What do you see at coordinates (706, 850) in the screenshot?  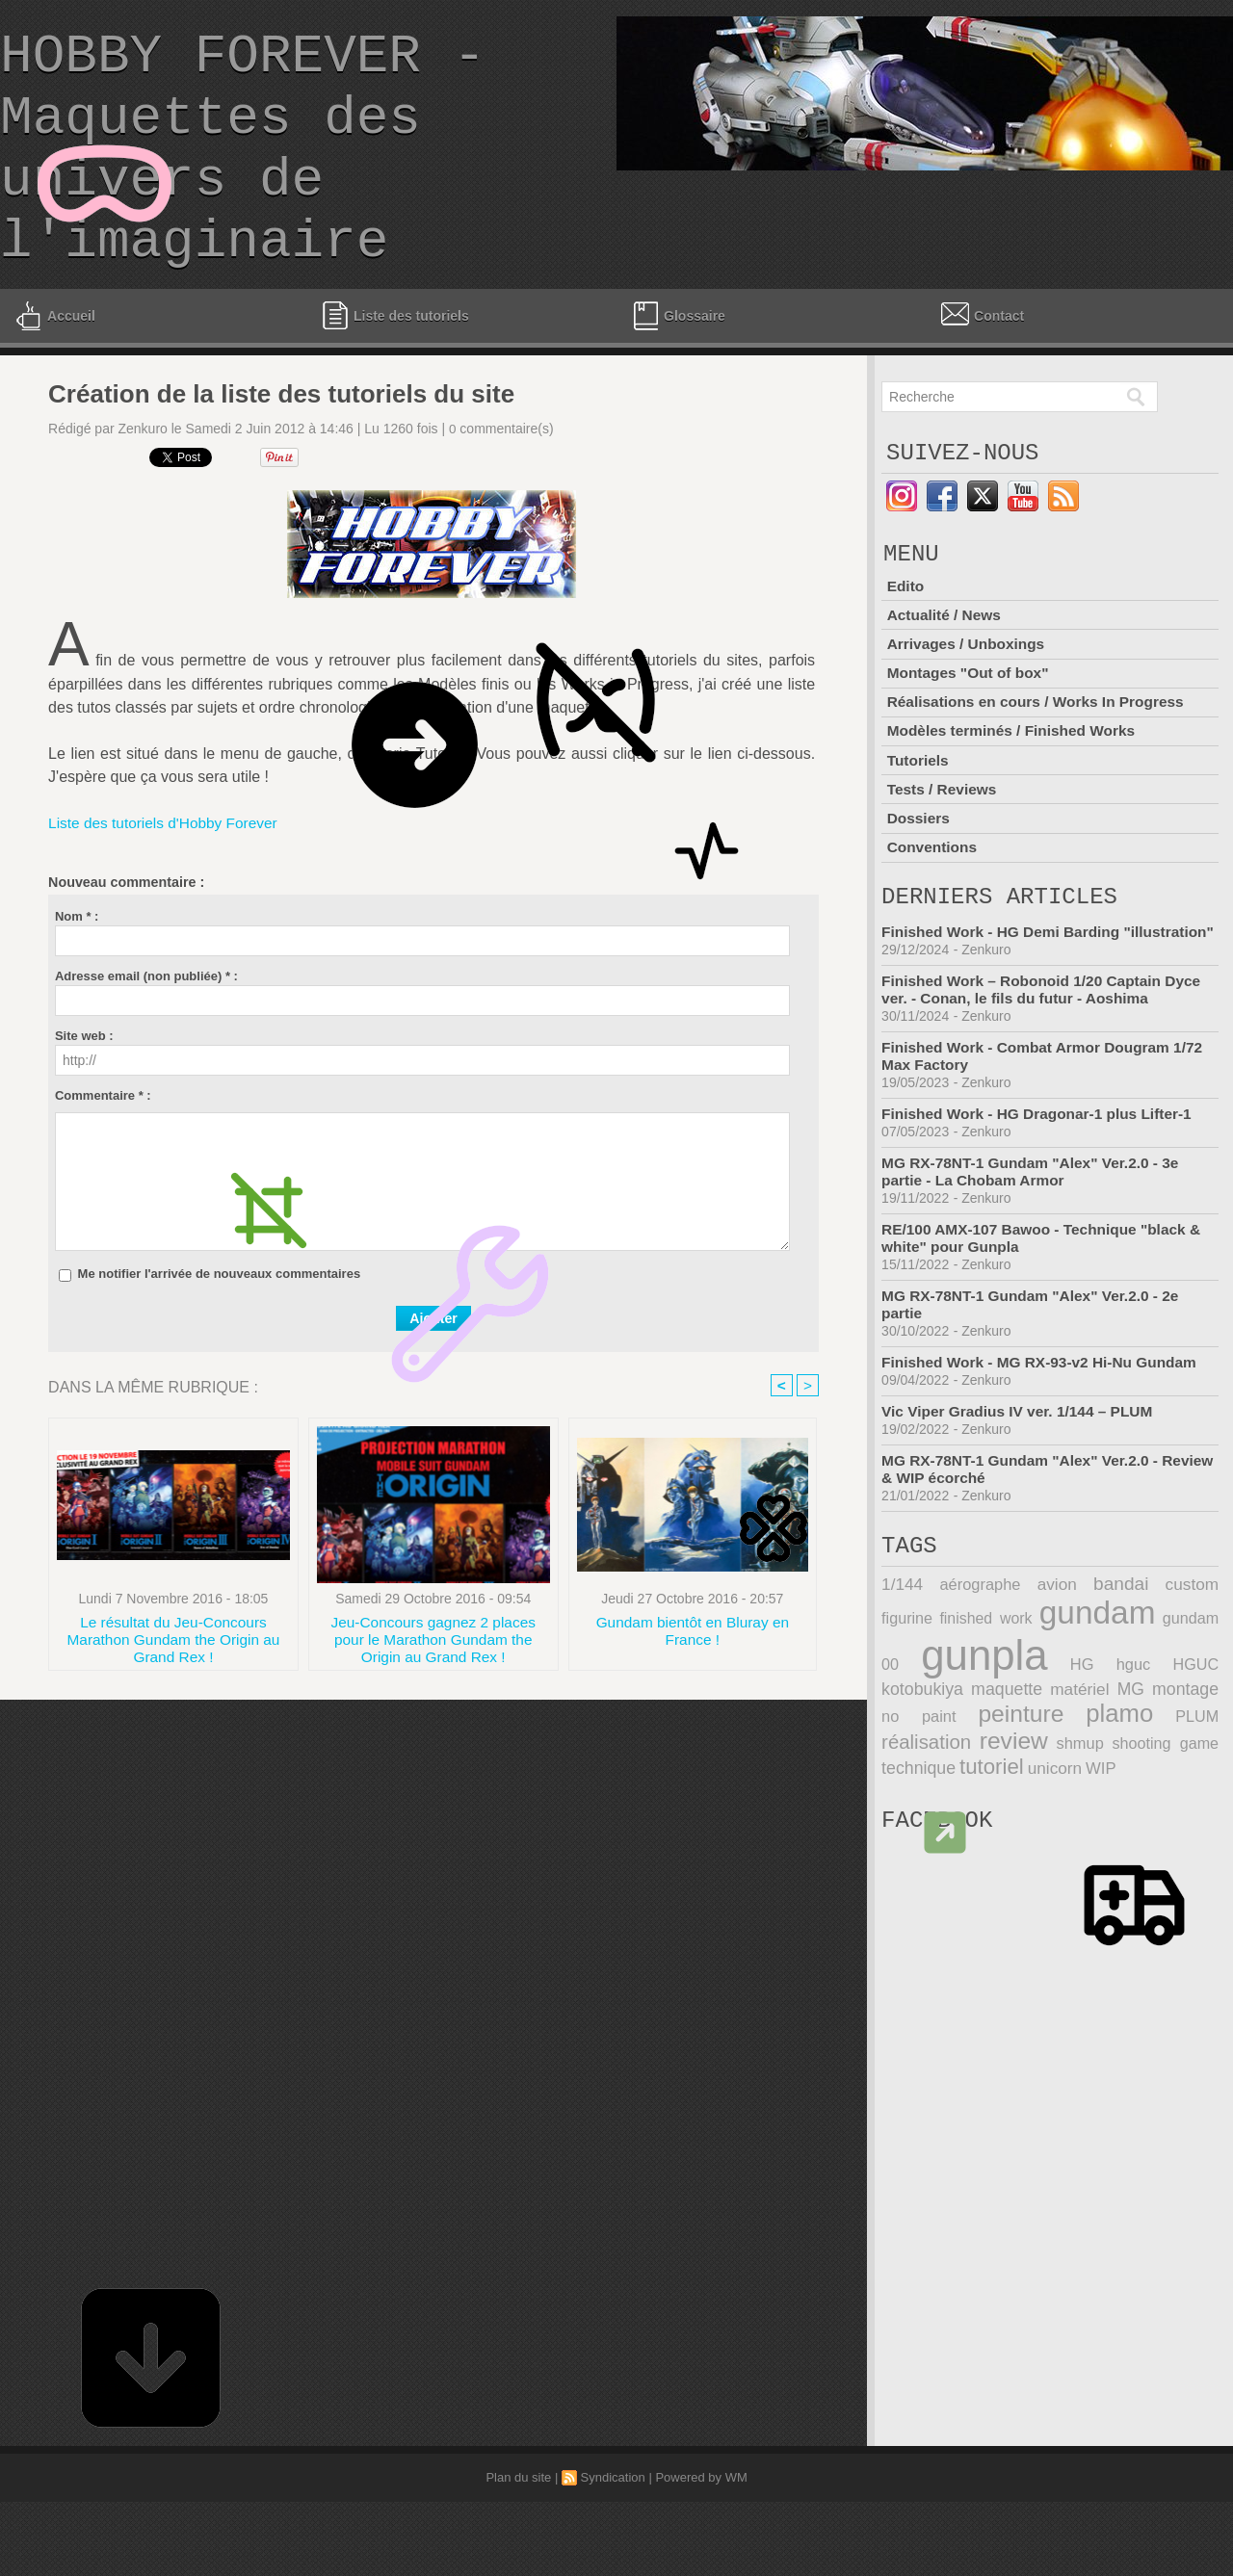 I see `view activity or health metrics` at bounding box center [706, 850].